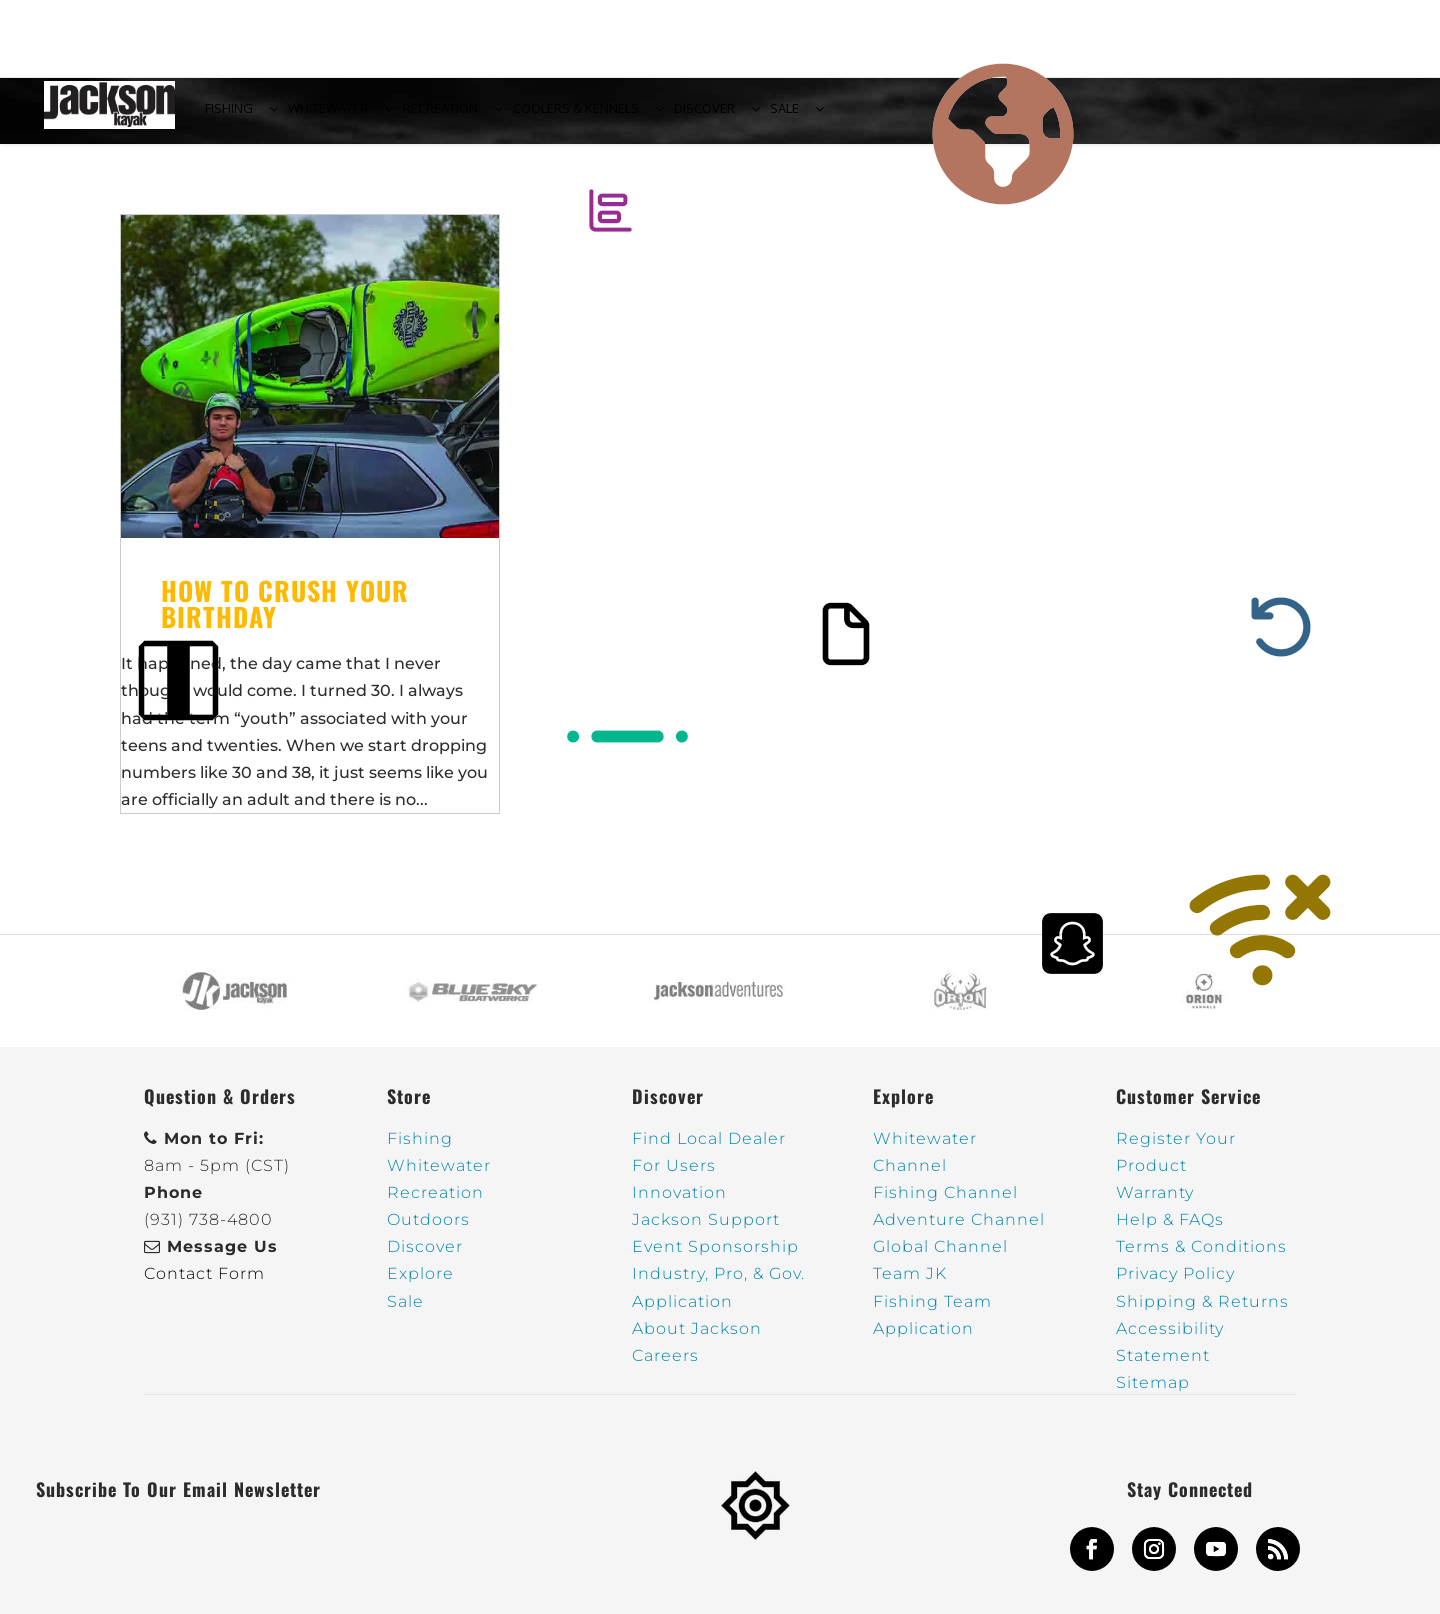 This screenshot has height=1614, width=1440. I want to click on open Snapchat app, so click(1072, 943).